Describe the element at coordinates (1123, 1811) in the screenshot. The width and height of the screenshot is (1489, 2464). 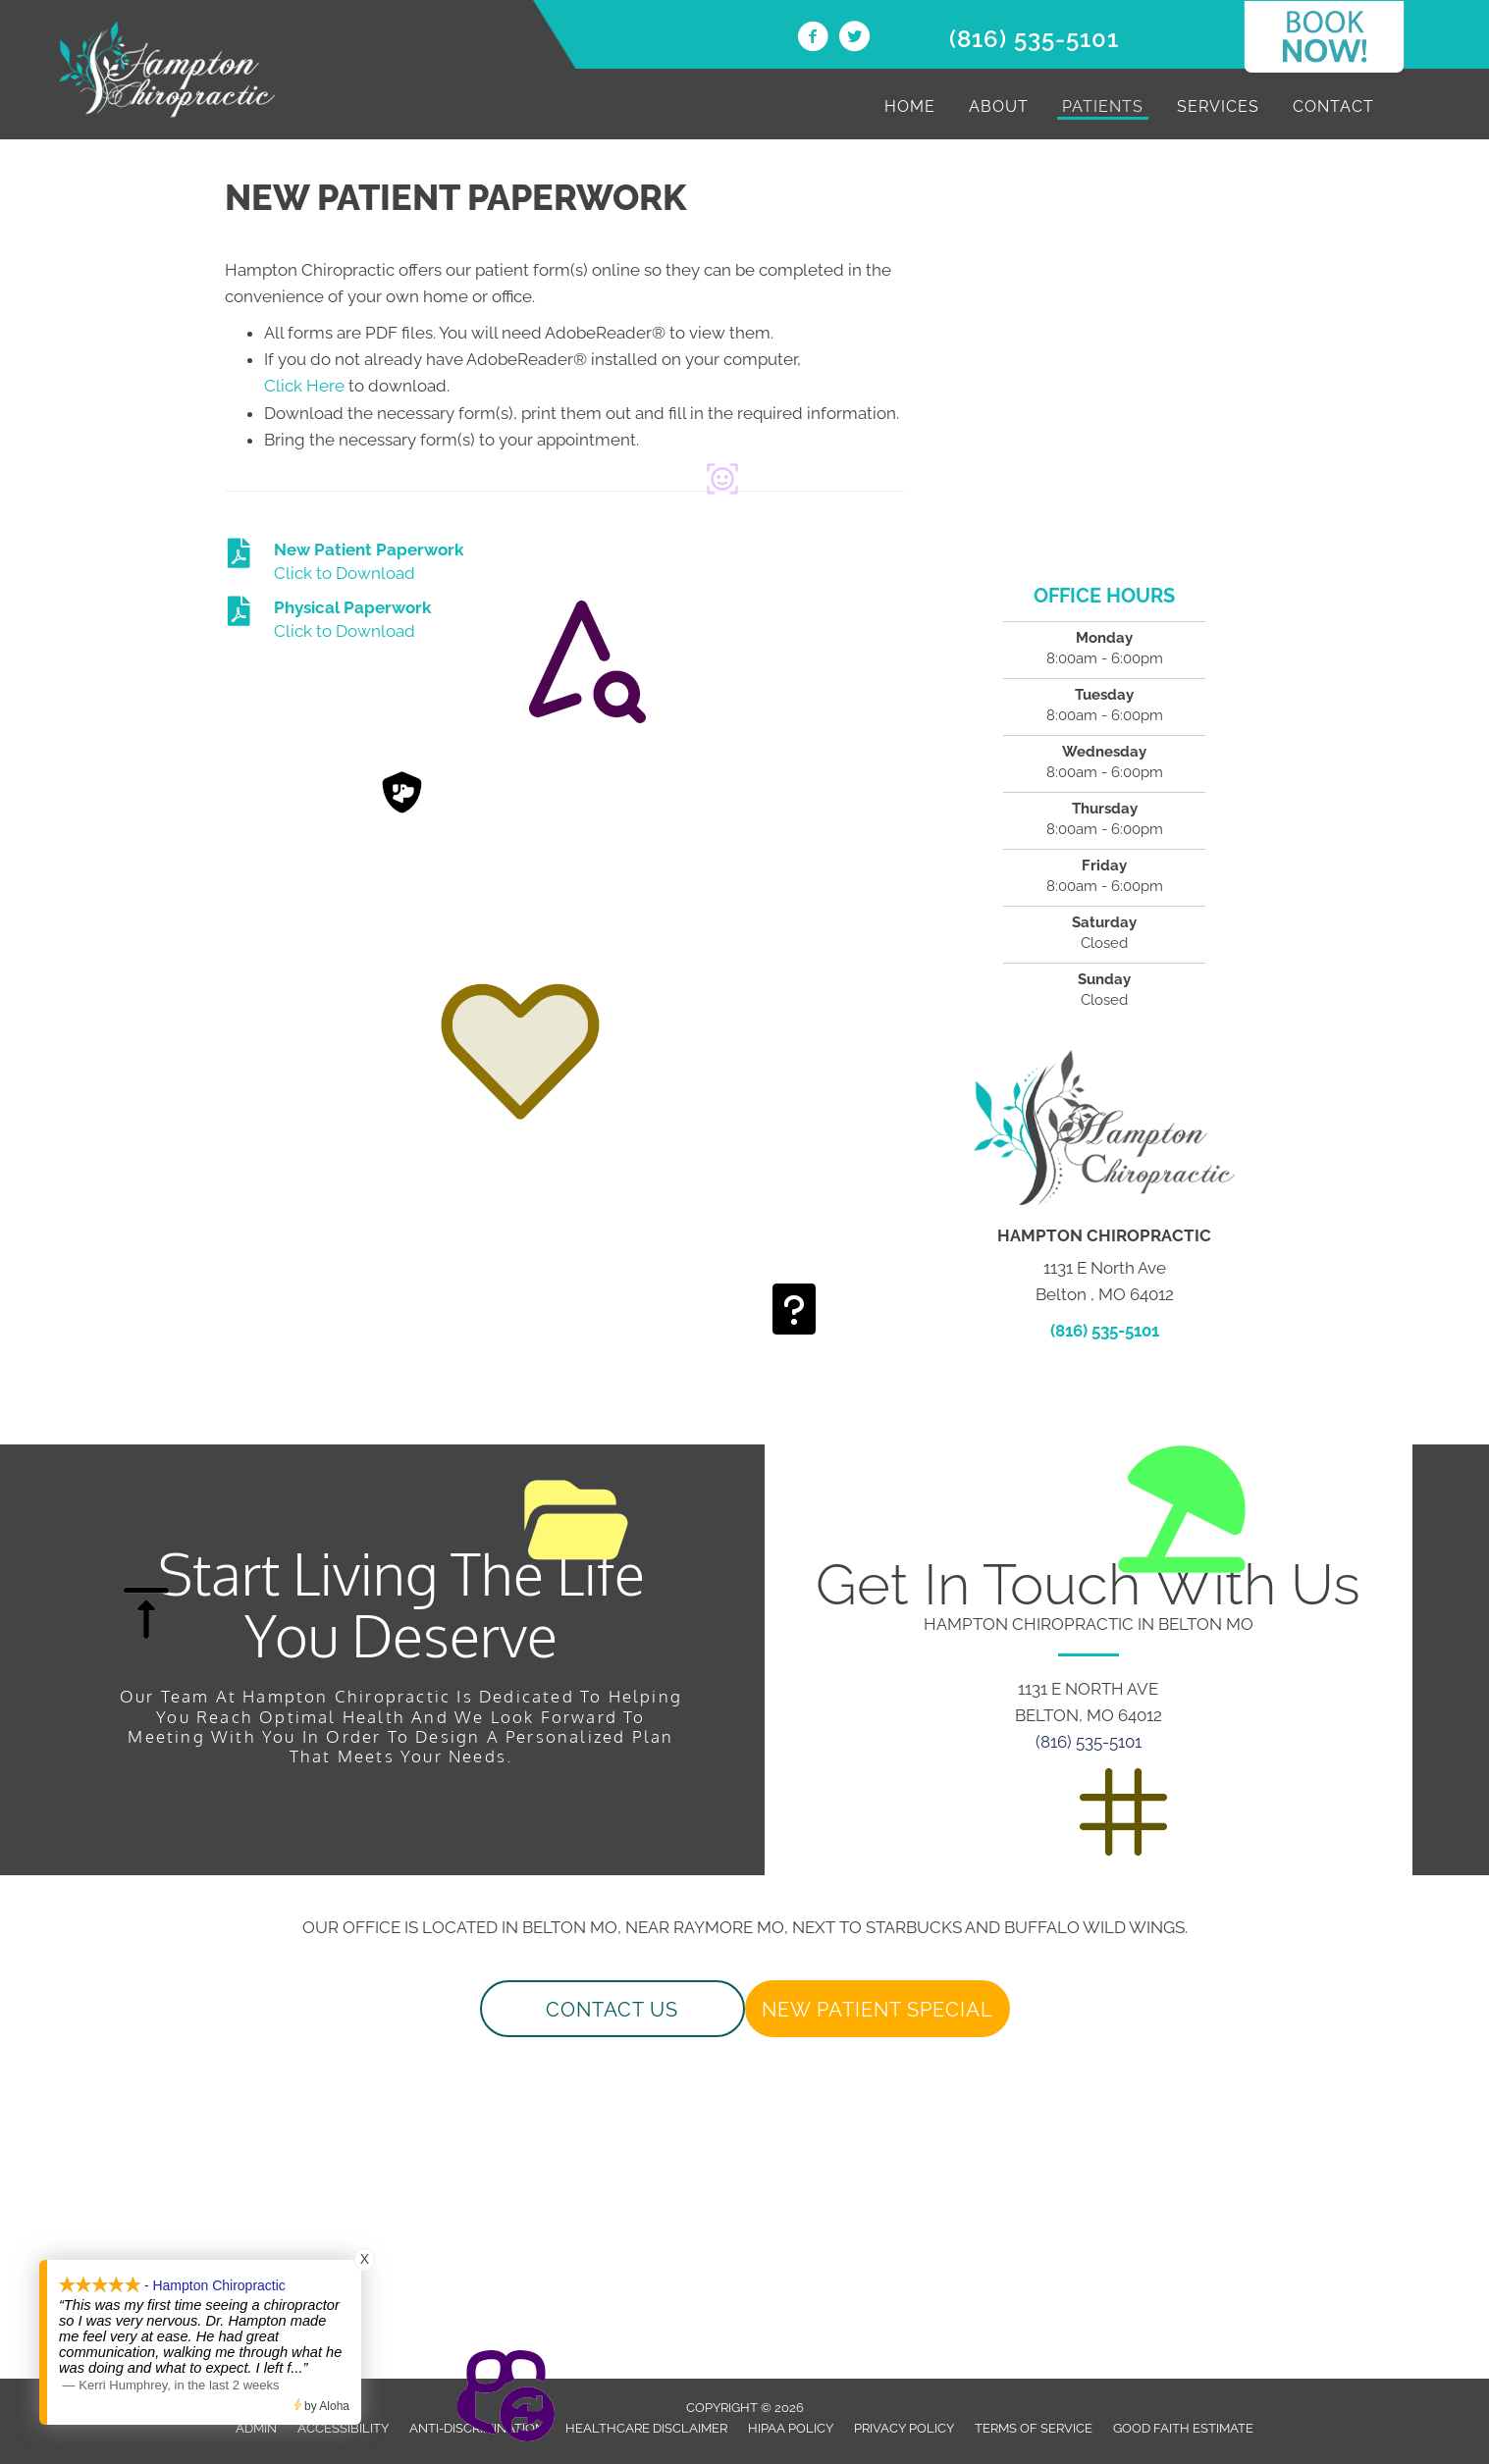
I see `add or view hashtags` at that location.